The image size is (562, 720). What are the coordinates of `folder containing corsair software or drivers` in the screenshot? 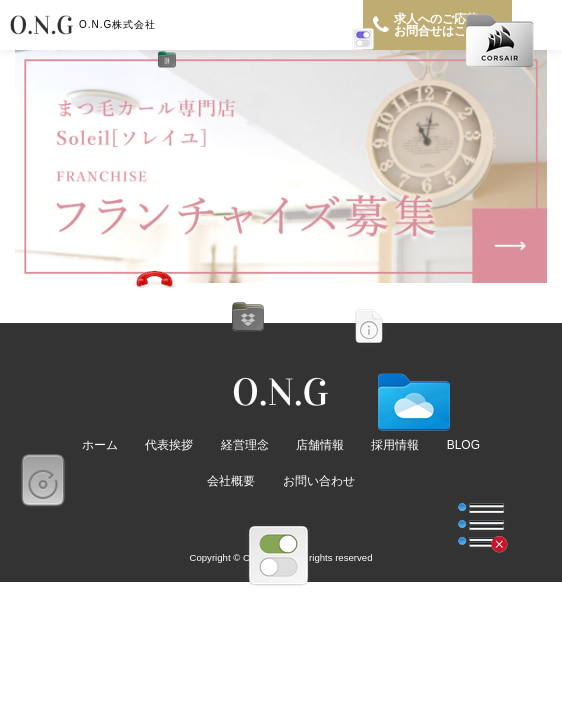 It's located at (499, 42).